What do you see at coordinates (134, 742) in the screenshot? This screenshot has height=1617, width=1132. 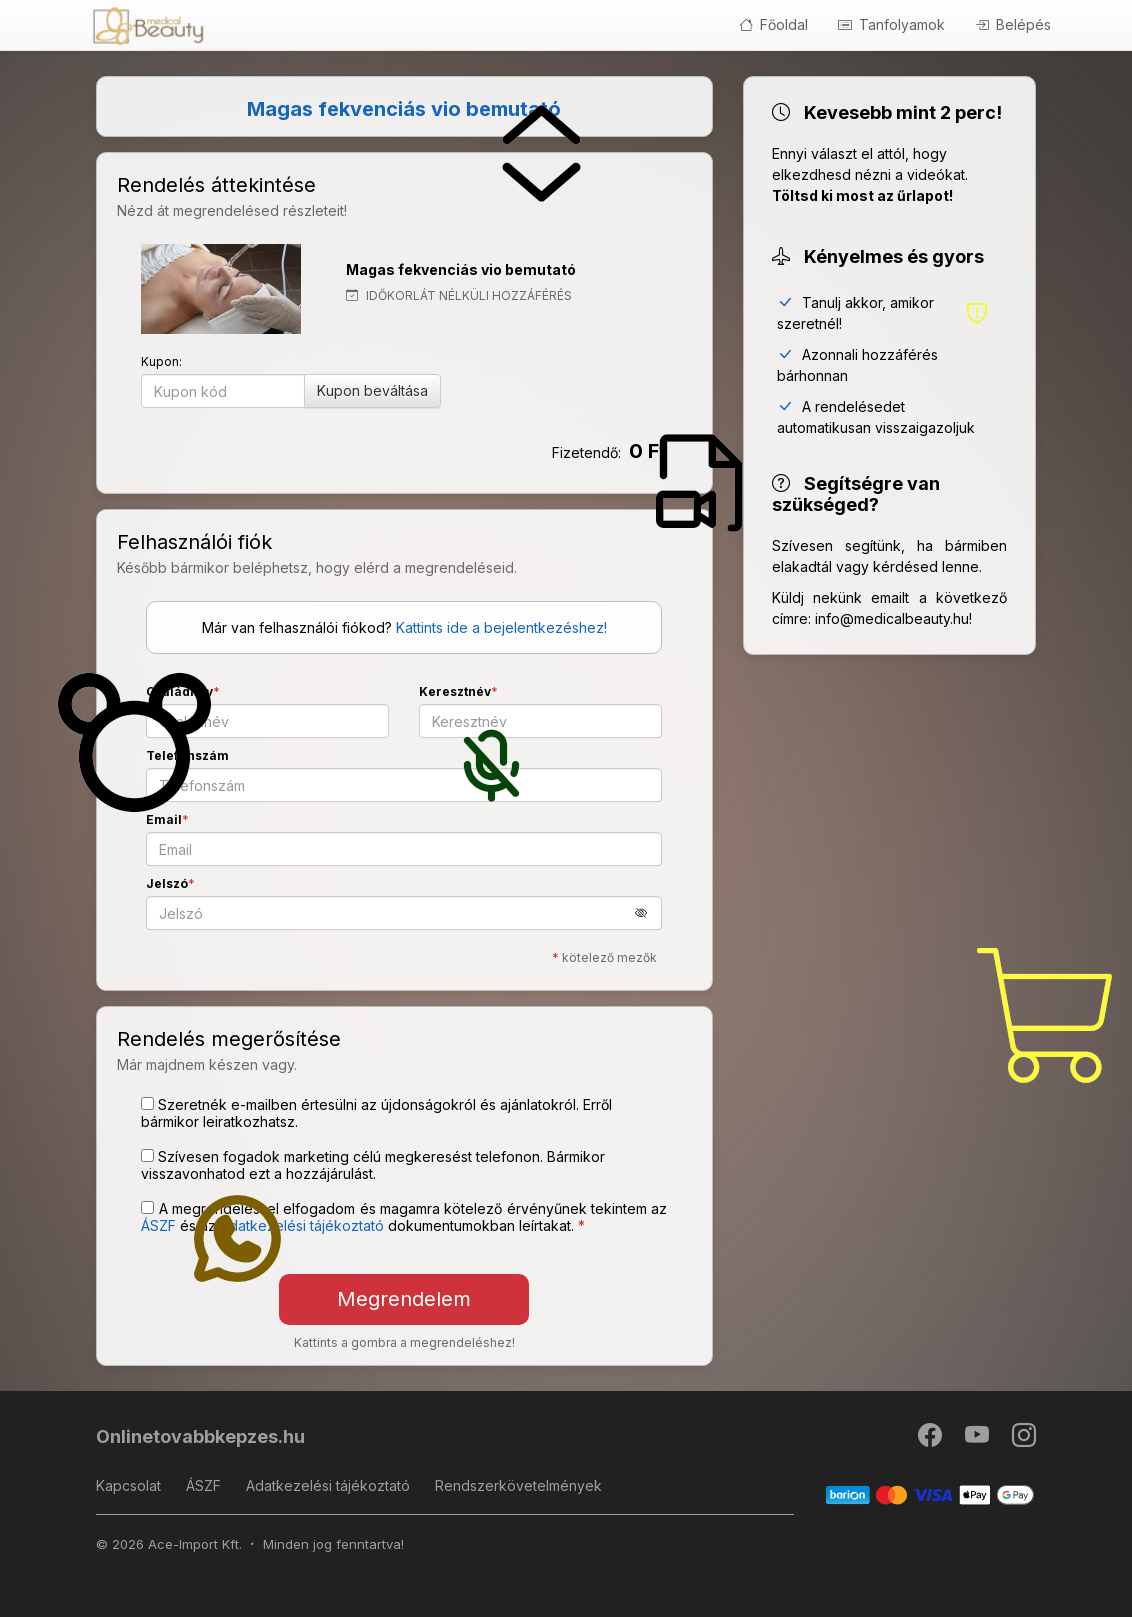 I see `access disney-related content or apps` at bounding box center [134, 742].